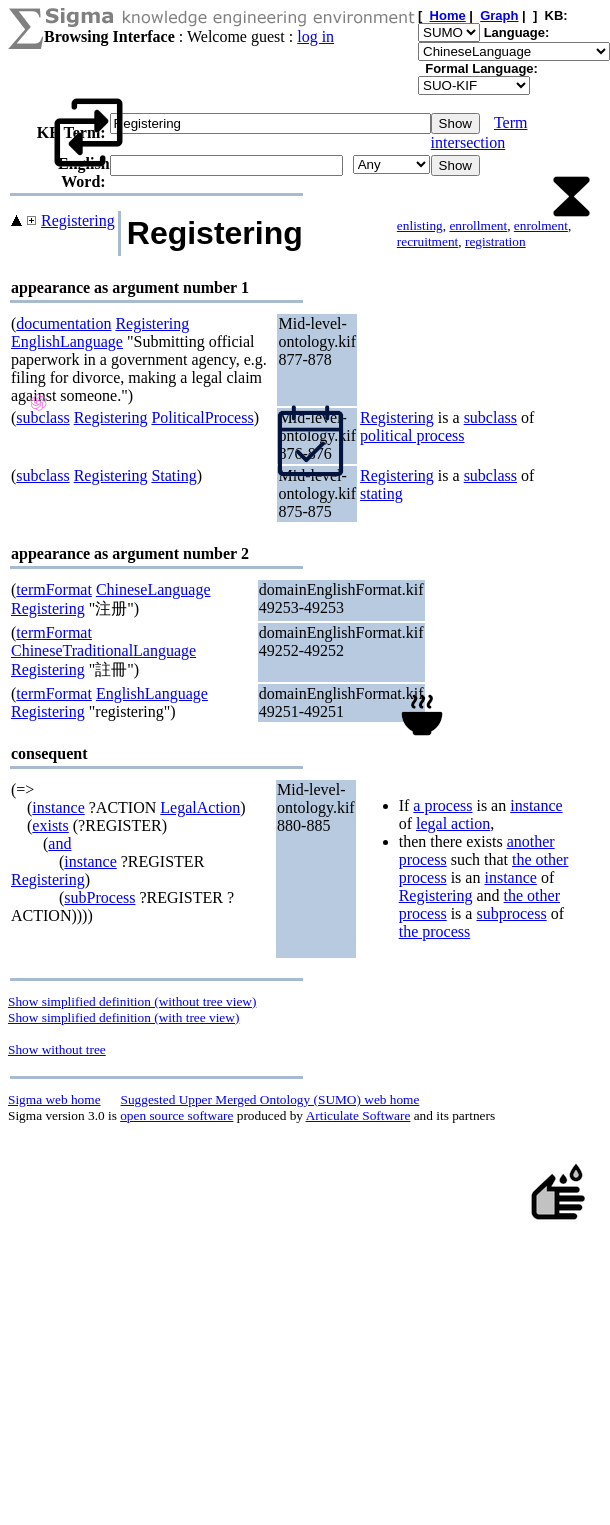 This screenshot has height=1525, width=610. Describe the element at coordinates (559, 1191) in the screenshot. I see `indicates a handwashing station or restroom nearby` at that location.